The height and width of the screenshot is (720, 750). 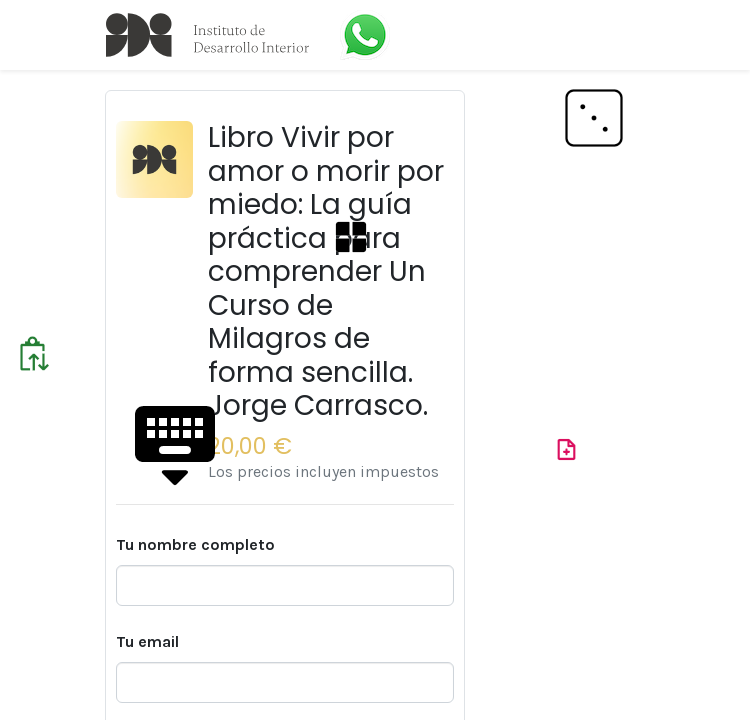 I want to click on create a new file, so click(x=566, y=449).